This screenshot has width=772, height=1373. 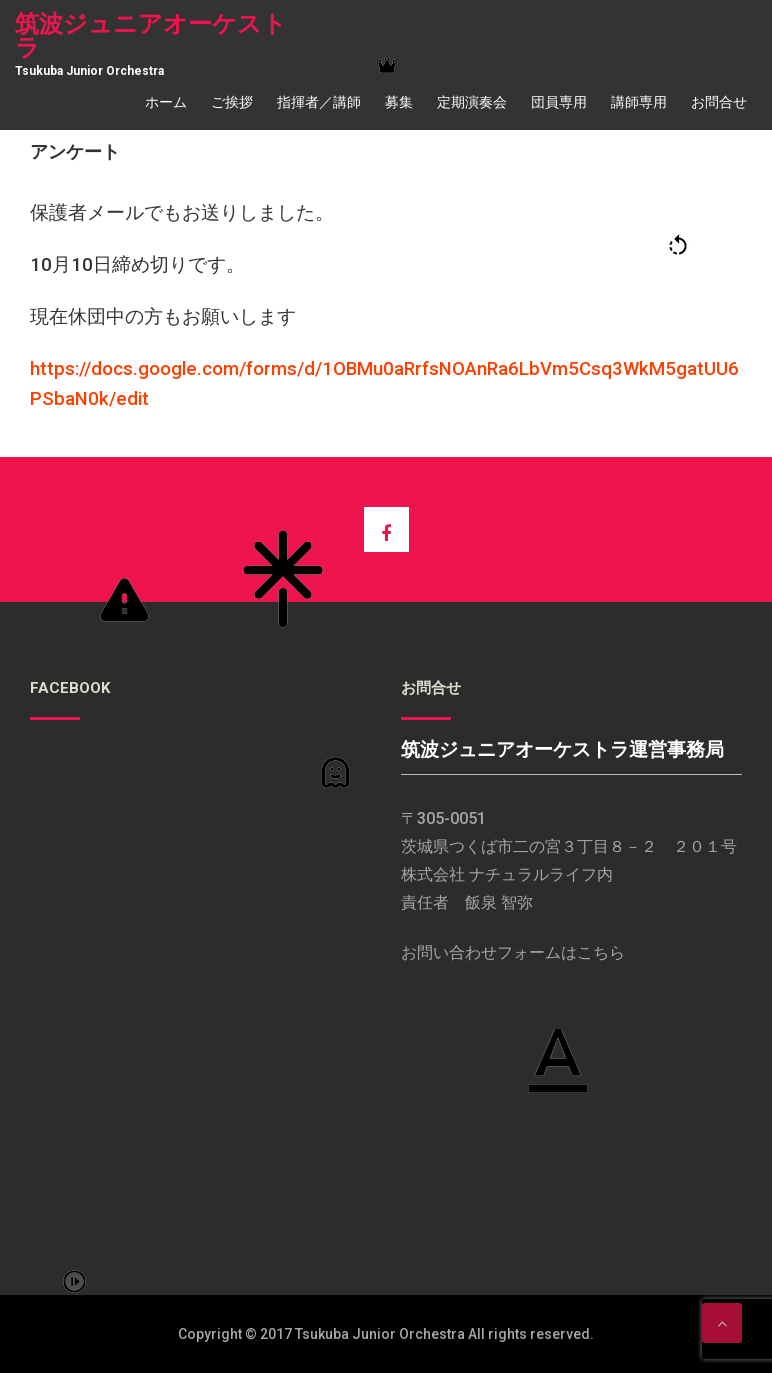 What do you see at coordinates (283, 579) in the screenshot?
I see `link to linktree profile` at bounding box center [283, 579].